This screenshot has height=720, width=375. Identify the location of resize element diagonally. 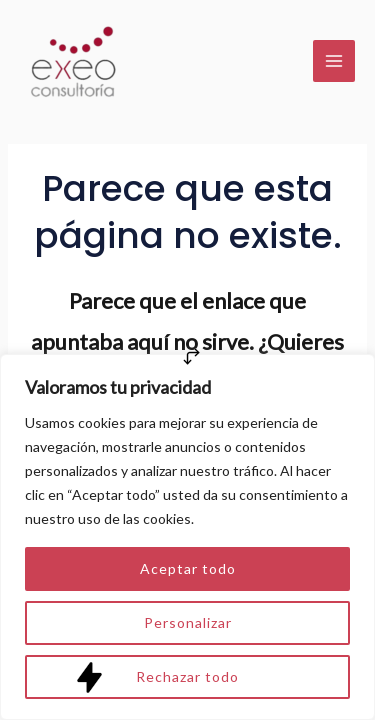
(191, 356).